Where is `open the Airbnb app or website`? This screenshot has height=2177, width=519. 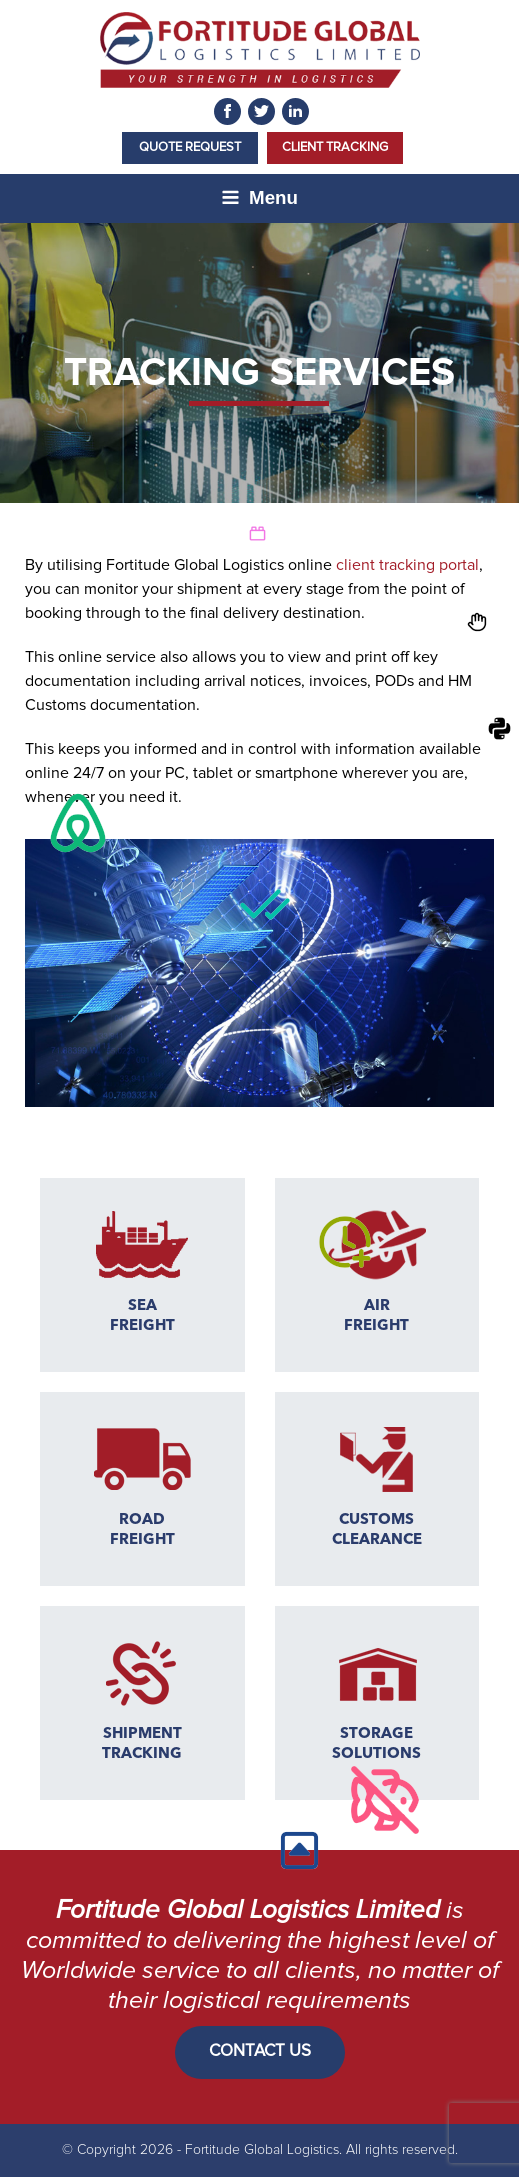
open the Airbnb app or website is located at coordinates (78, 823).